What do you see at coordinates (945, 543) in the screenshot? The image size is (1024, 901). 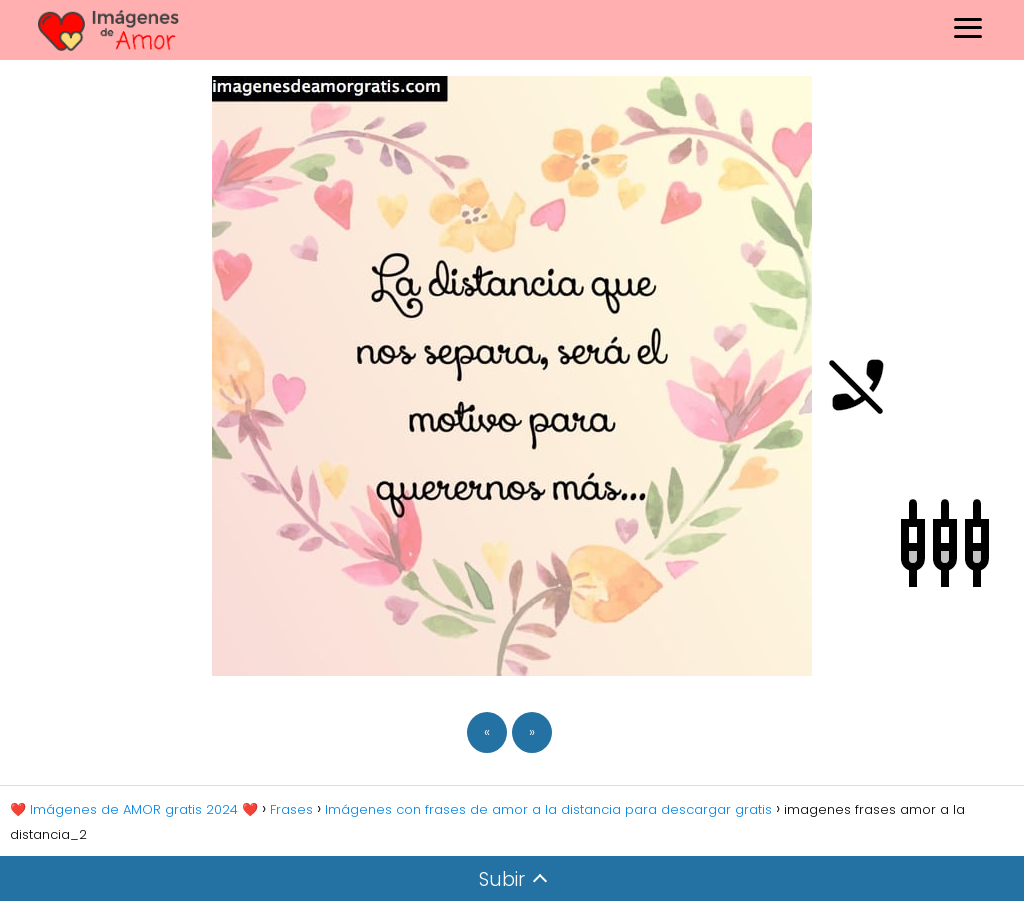 I see `configure audio/video input settings` at bounding box center [945, 543].